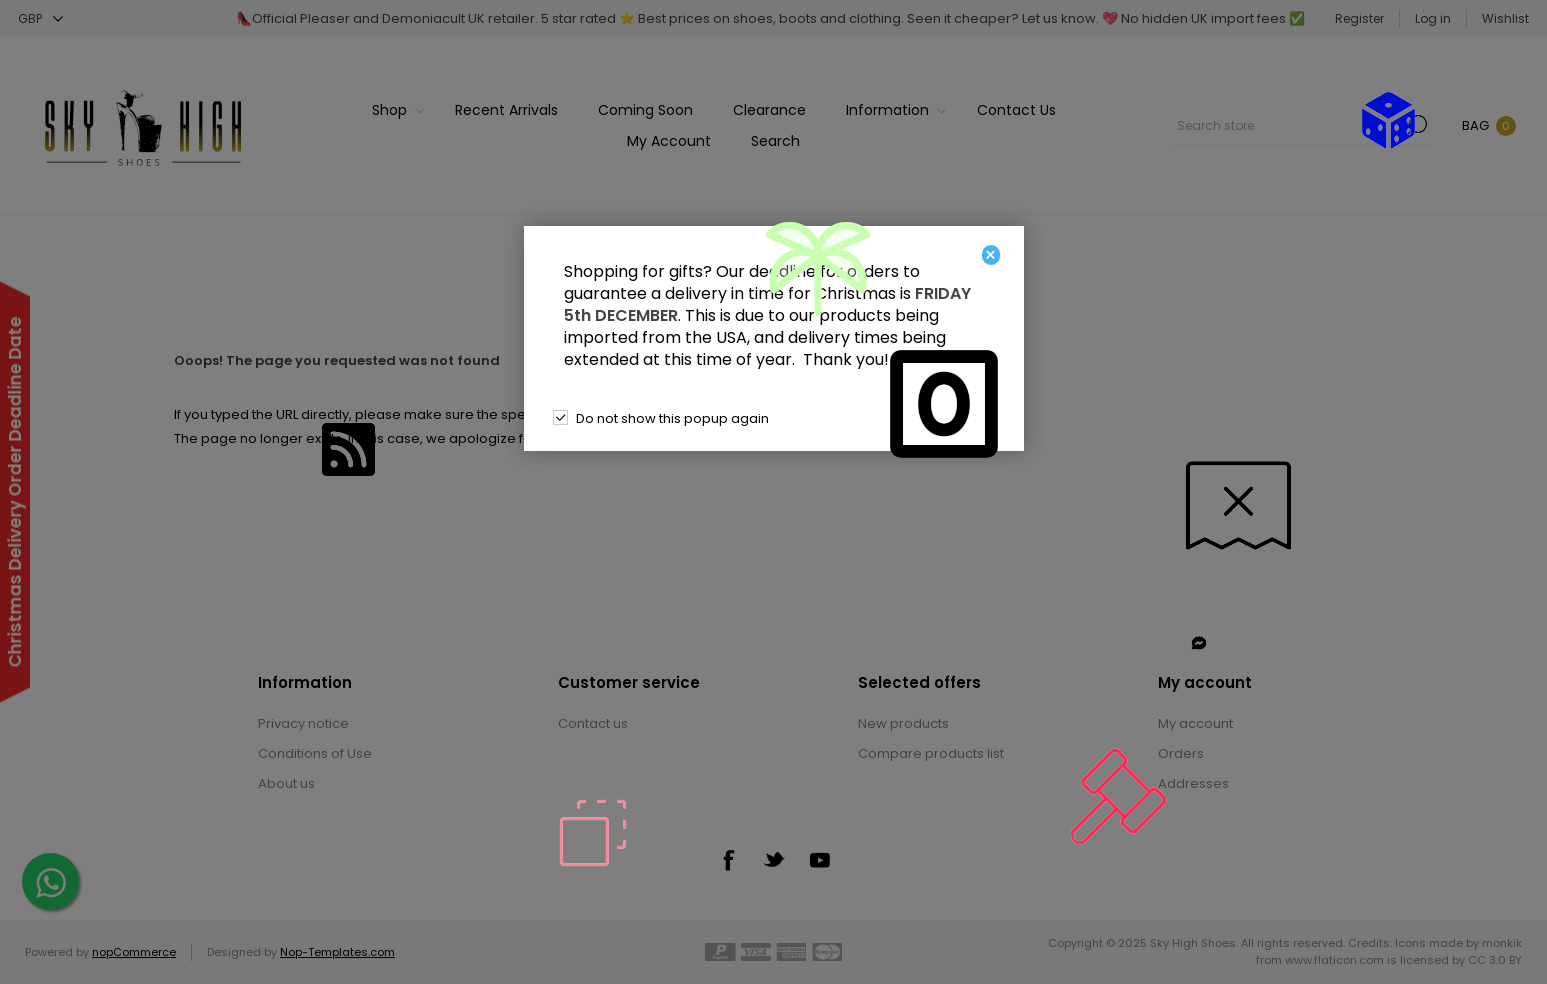  I want to click on indicates tropical or beach-related content, so click(818, 267).